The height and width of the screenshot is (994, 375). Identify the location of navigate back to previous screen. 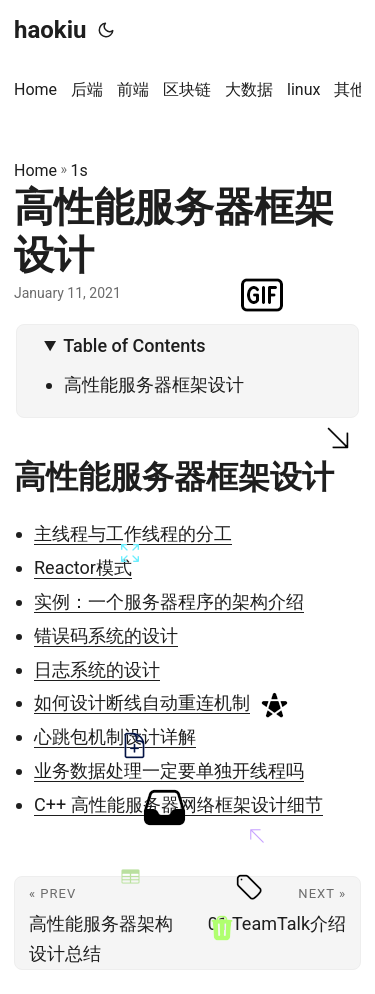
(257, 836).